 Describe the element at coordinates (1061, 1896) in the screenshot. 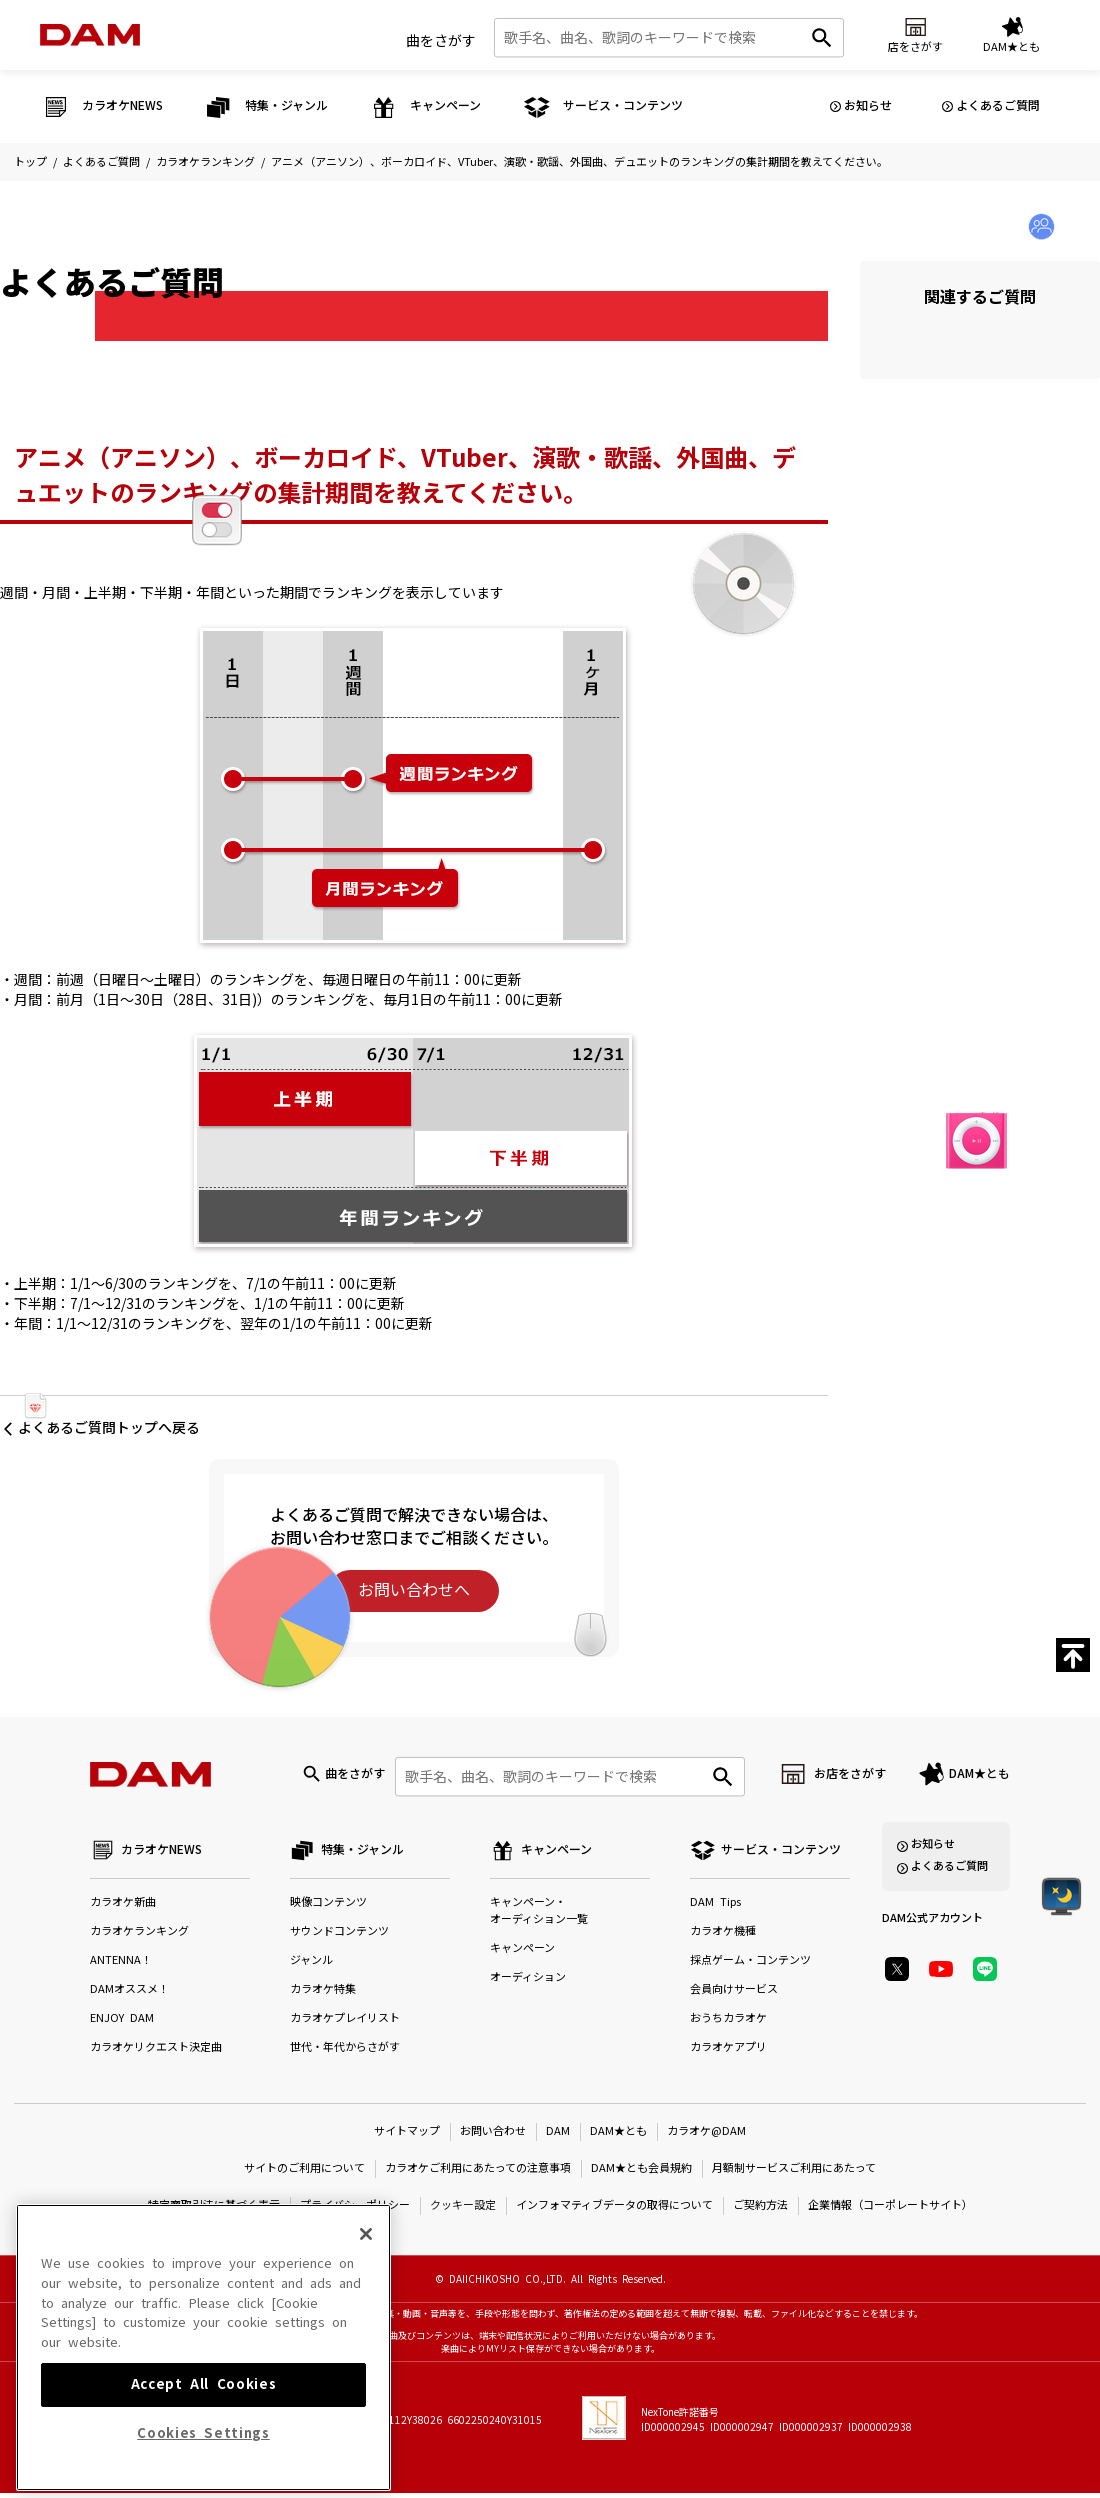

I see `access screensaver settings` at that location.